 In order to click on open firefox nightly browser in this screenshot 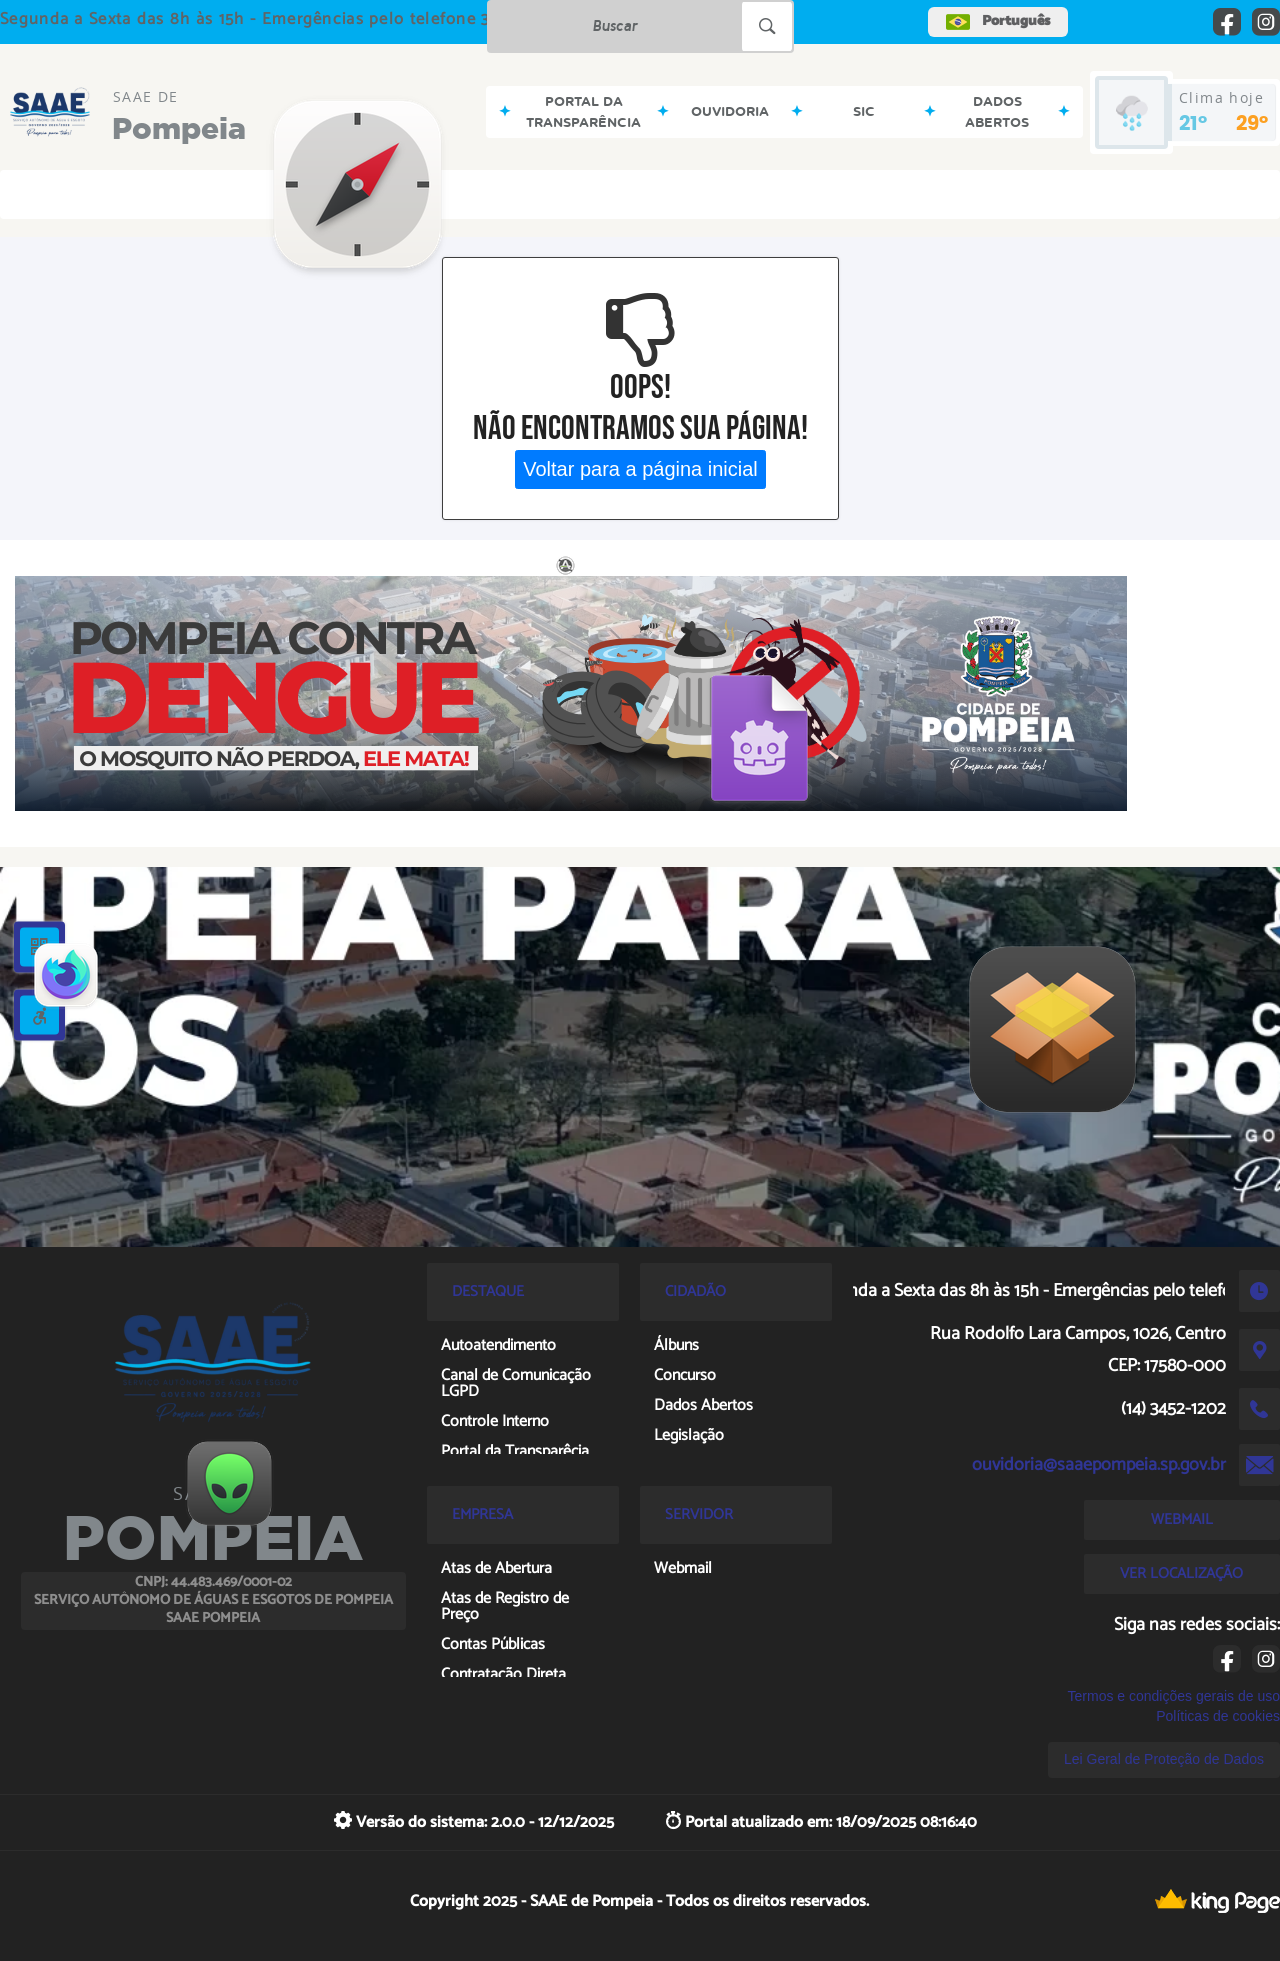, I will do `click(66, 975)`.